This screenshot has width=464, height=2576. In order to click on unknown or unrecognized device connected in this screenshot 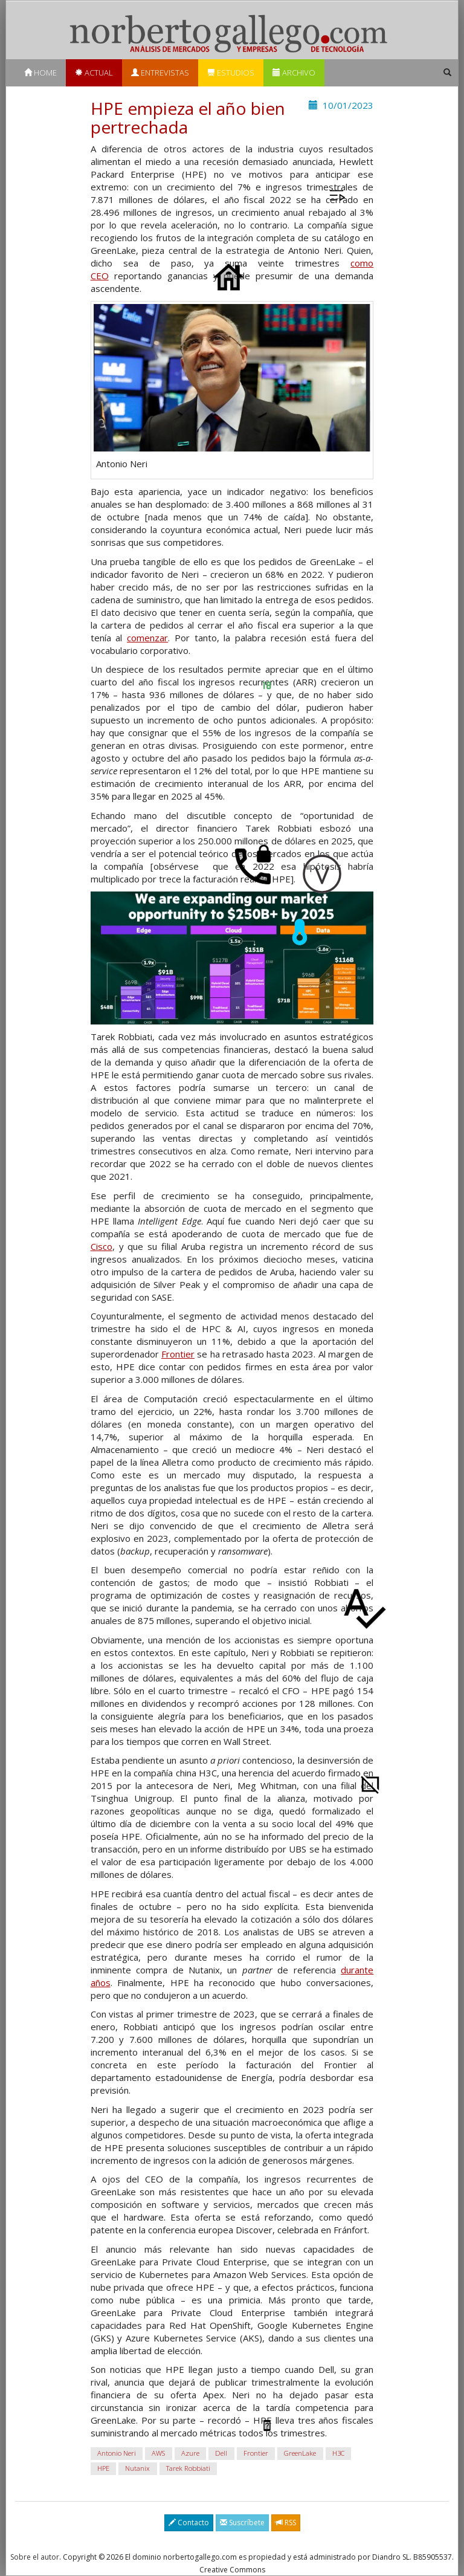, I will do `click(267, 2426)`.